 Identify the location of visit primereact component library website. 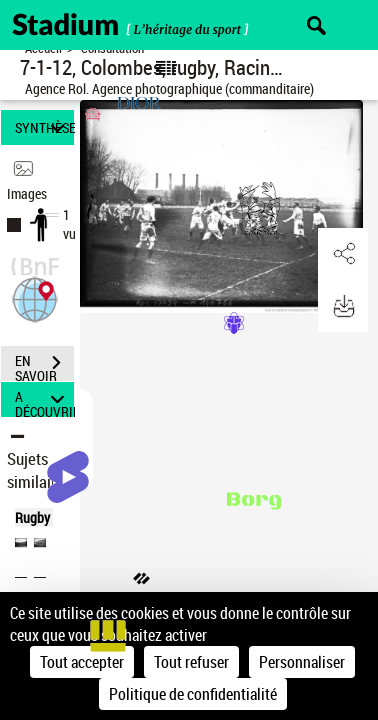
(234, 323).